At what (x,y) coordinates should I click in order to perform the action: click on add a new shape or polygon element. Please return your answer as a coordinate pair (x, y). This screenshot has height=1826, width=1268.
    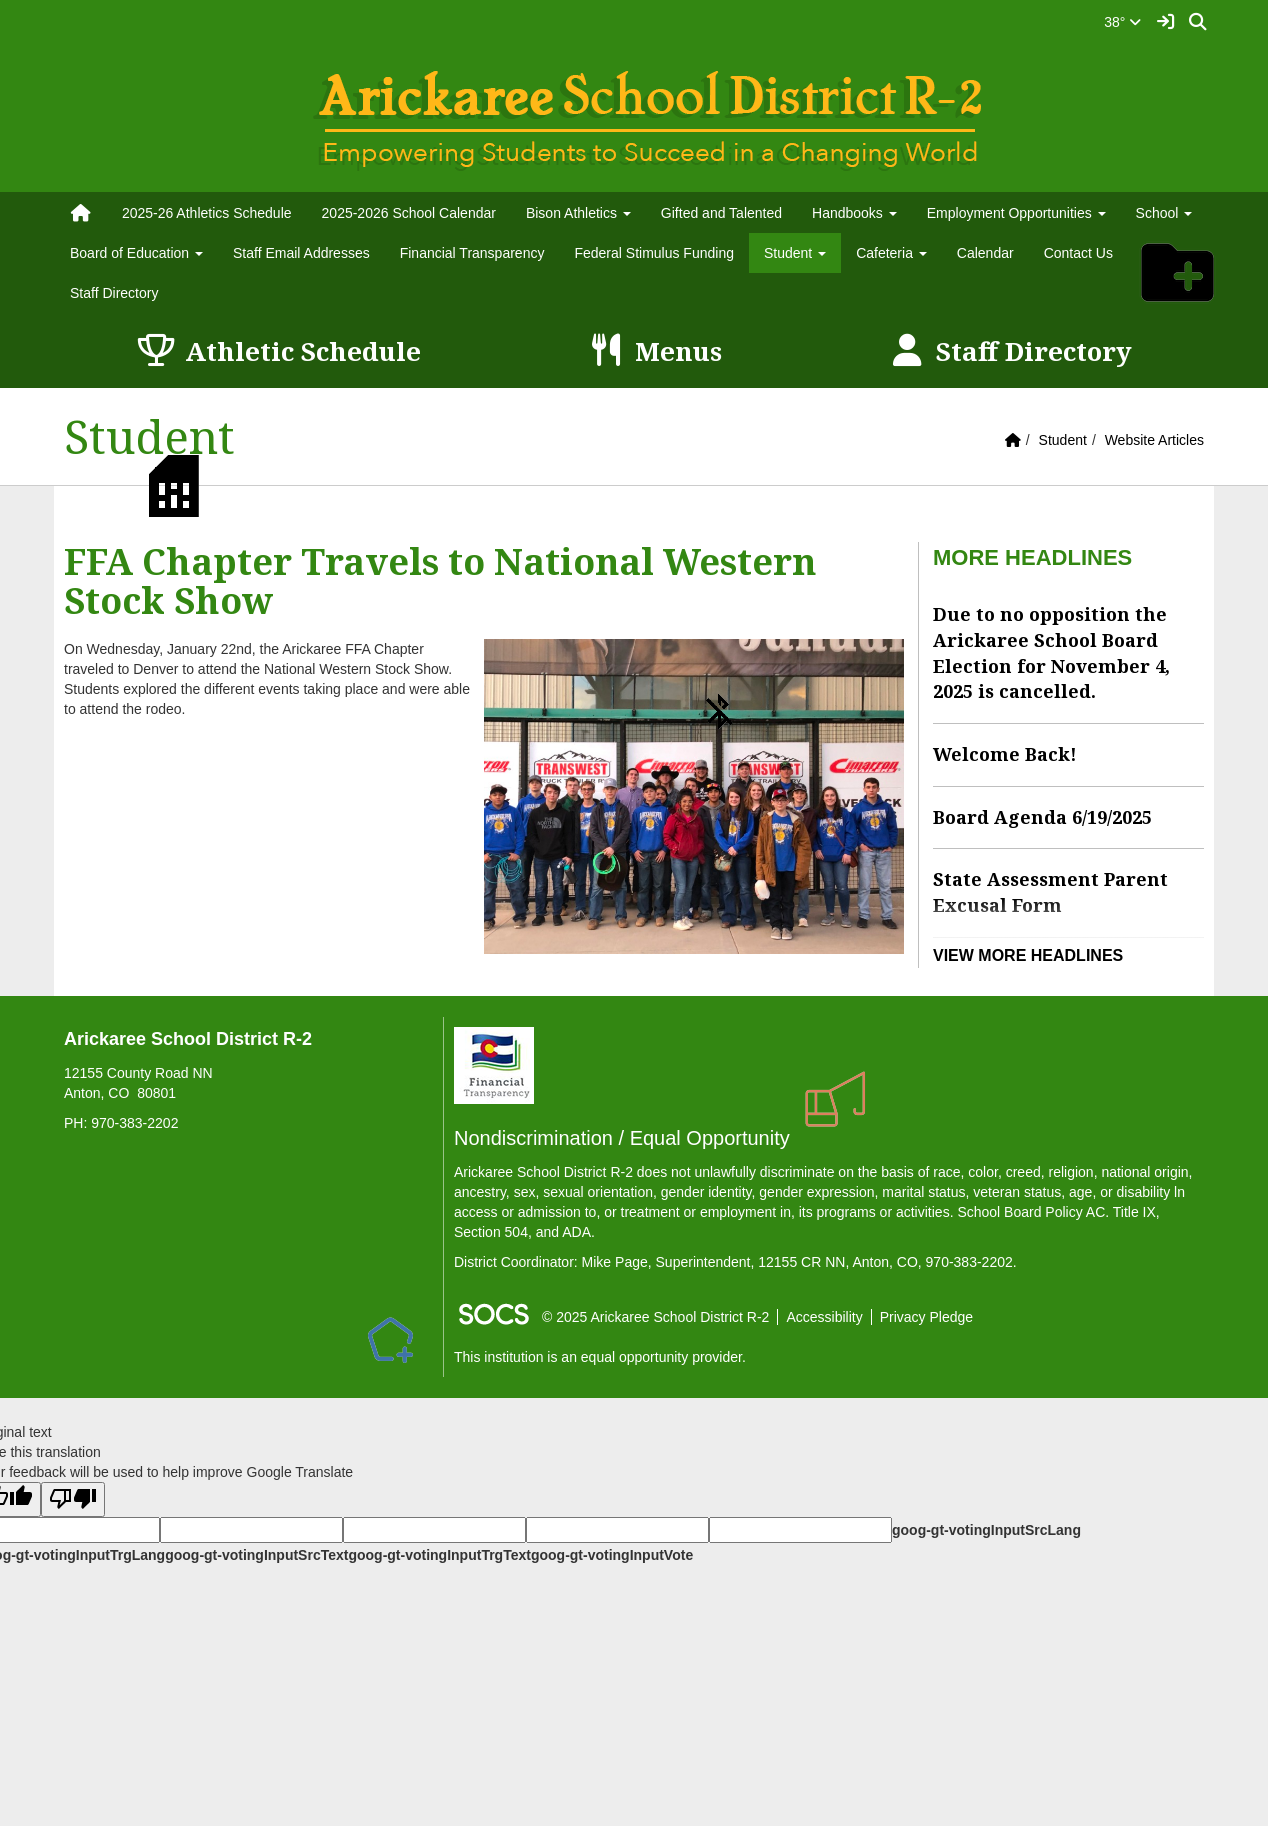
    Looking at the image, I should click on (390, 1340).